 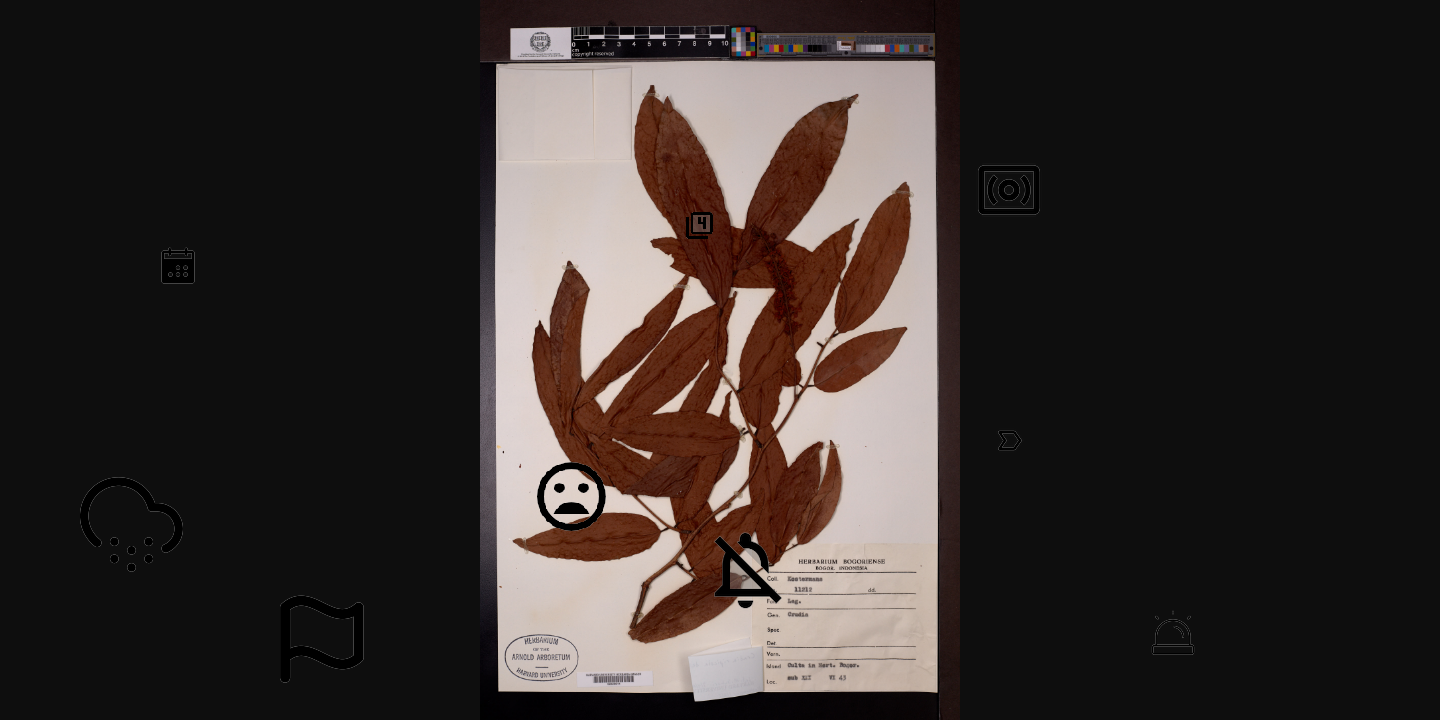 I want to click on mute or disable notifications, so click(x=745, y=569).